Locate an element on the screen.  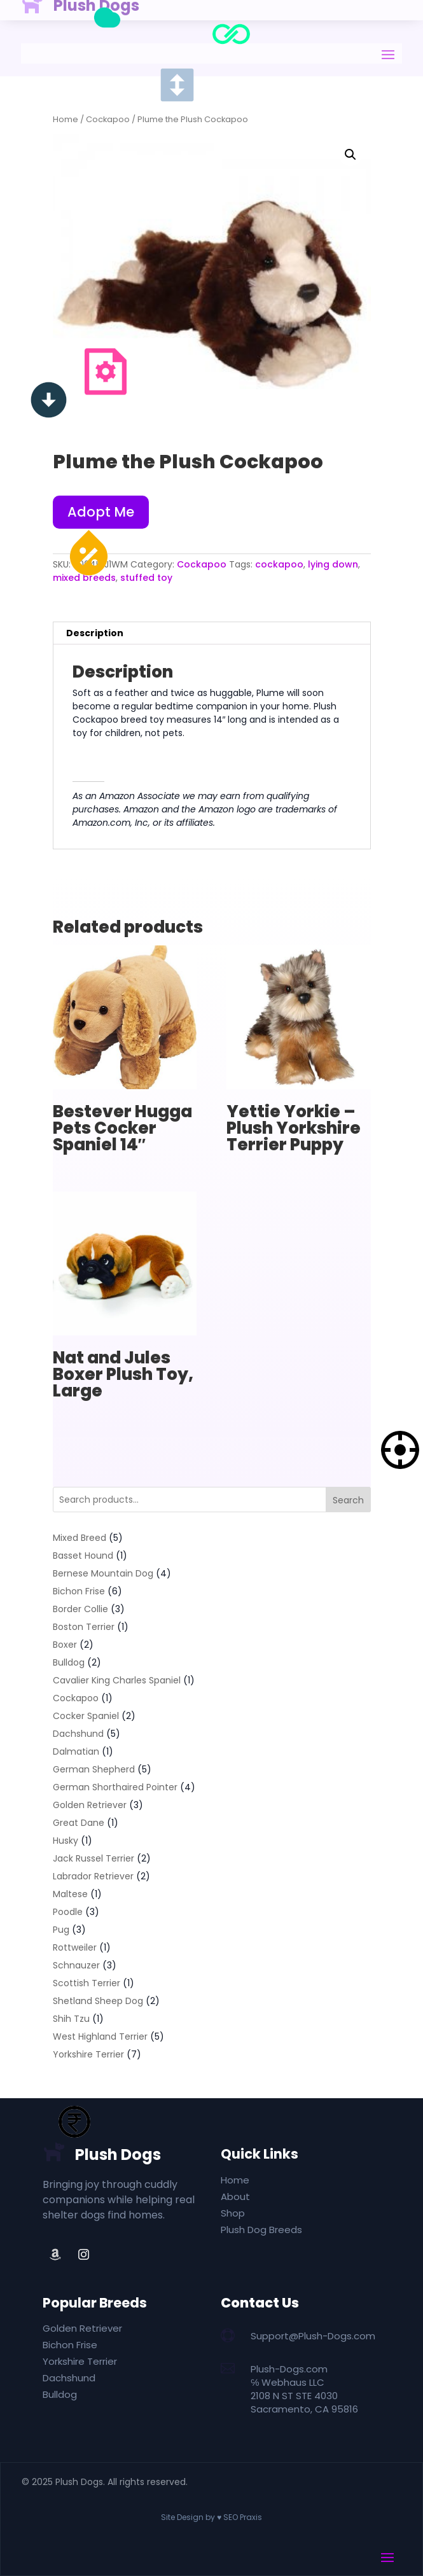
center or focus on current location is located at coordinates (400, 1450).